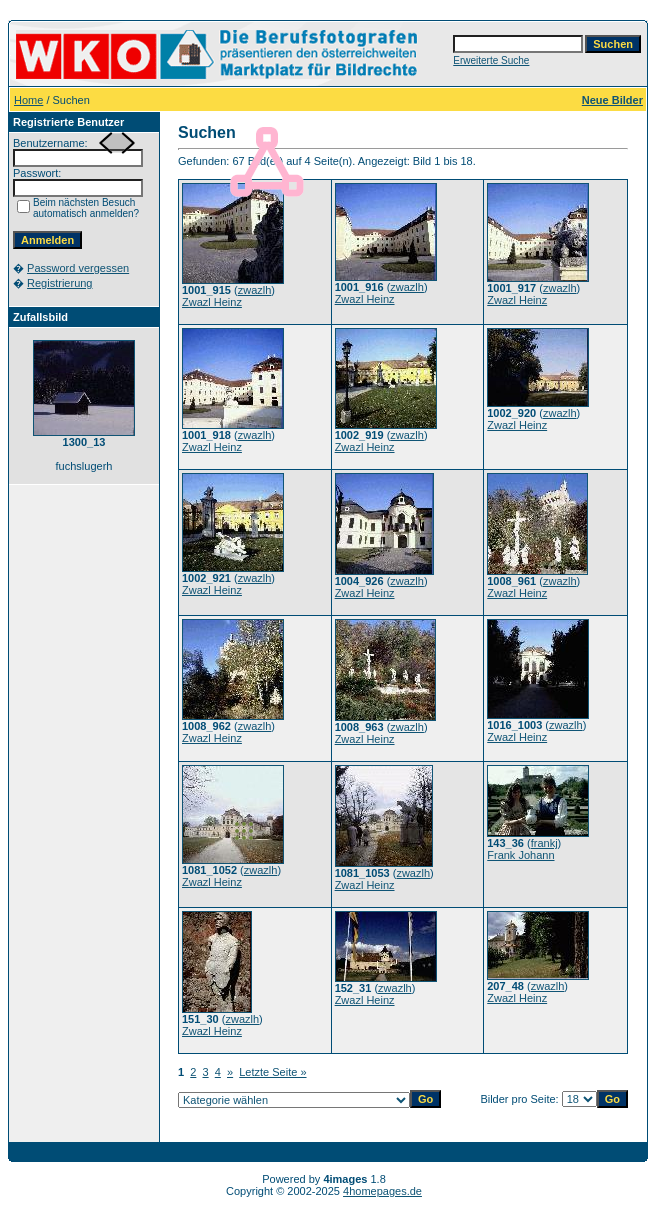 This screenshot has width=648, height=1208. Describe the element at coordinates (117, 143) in the screenshot. I see `view or edit source code` at that location.